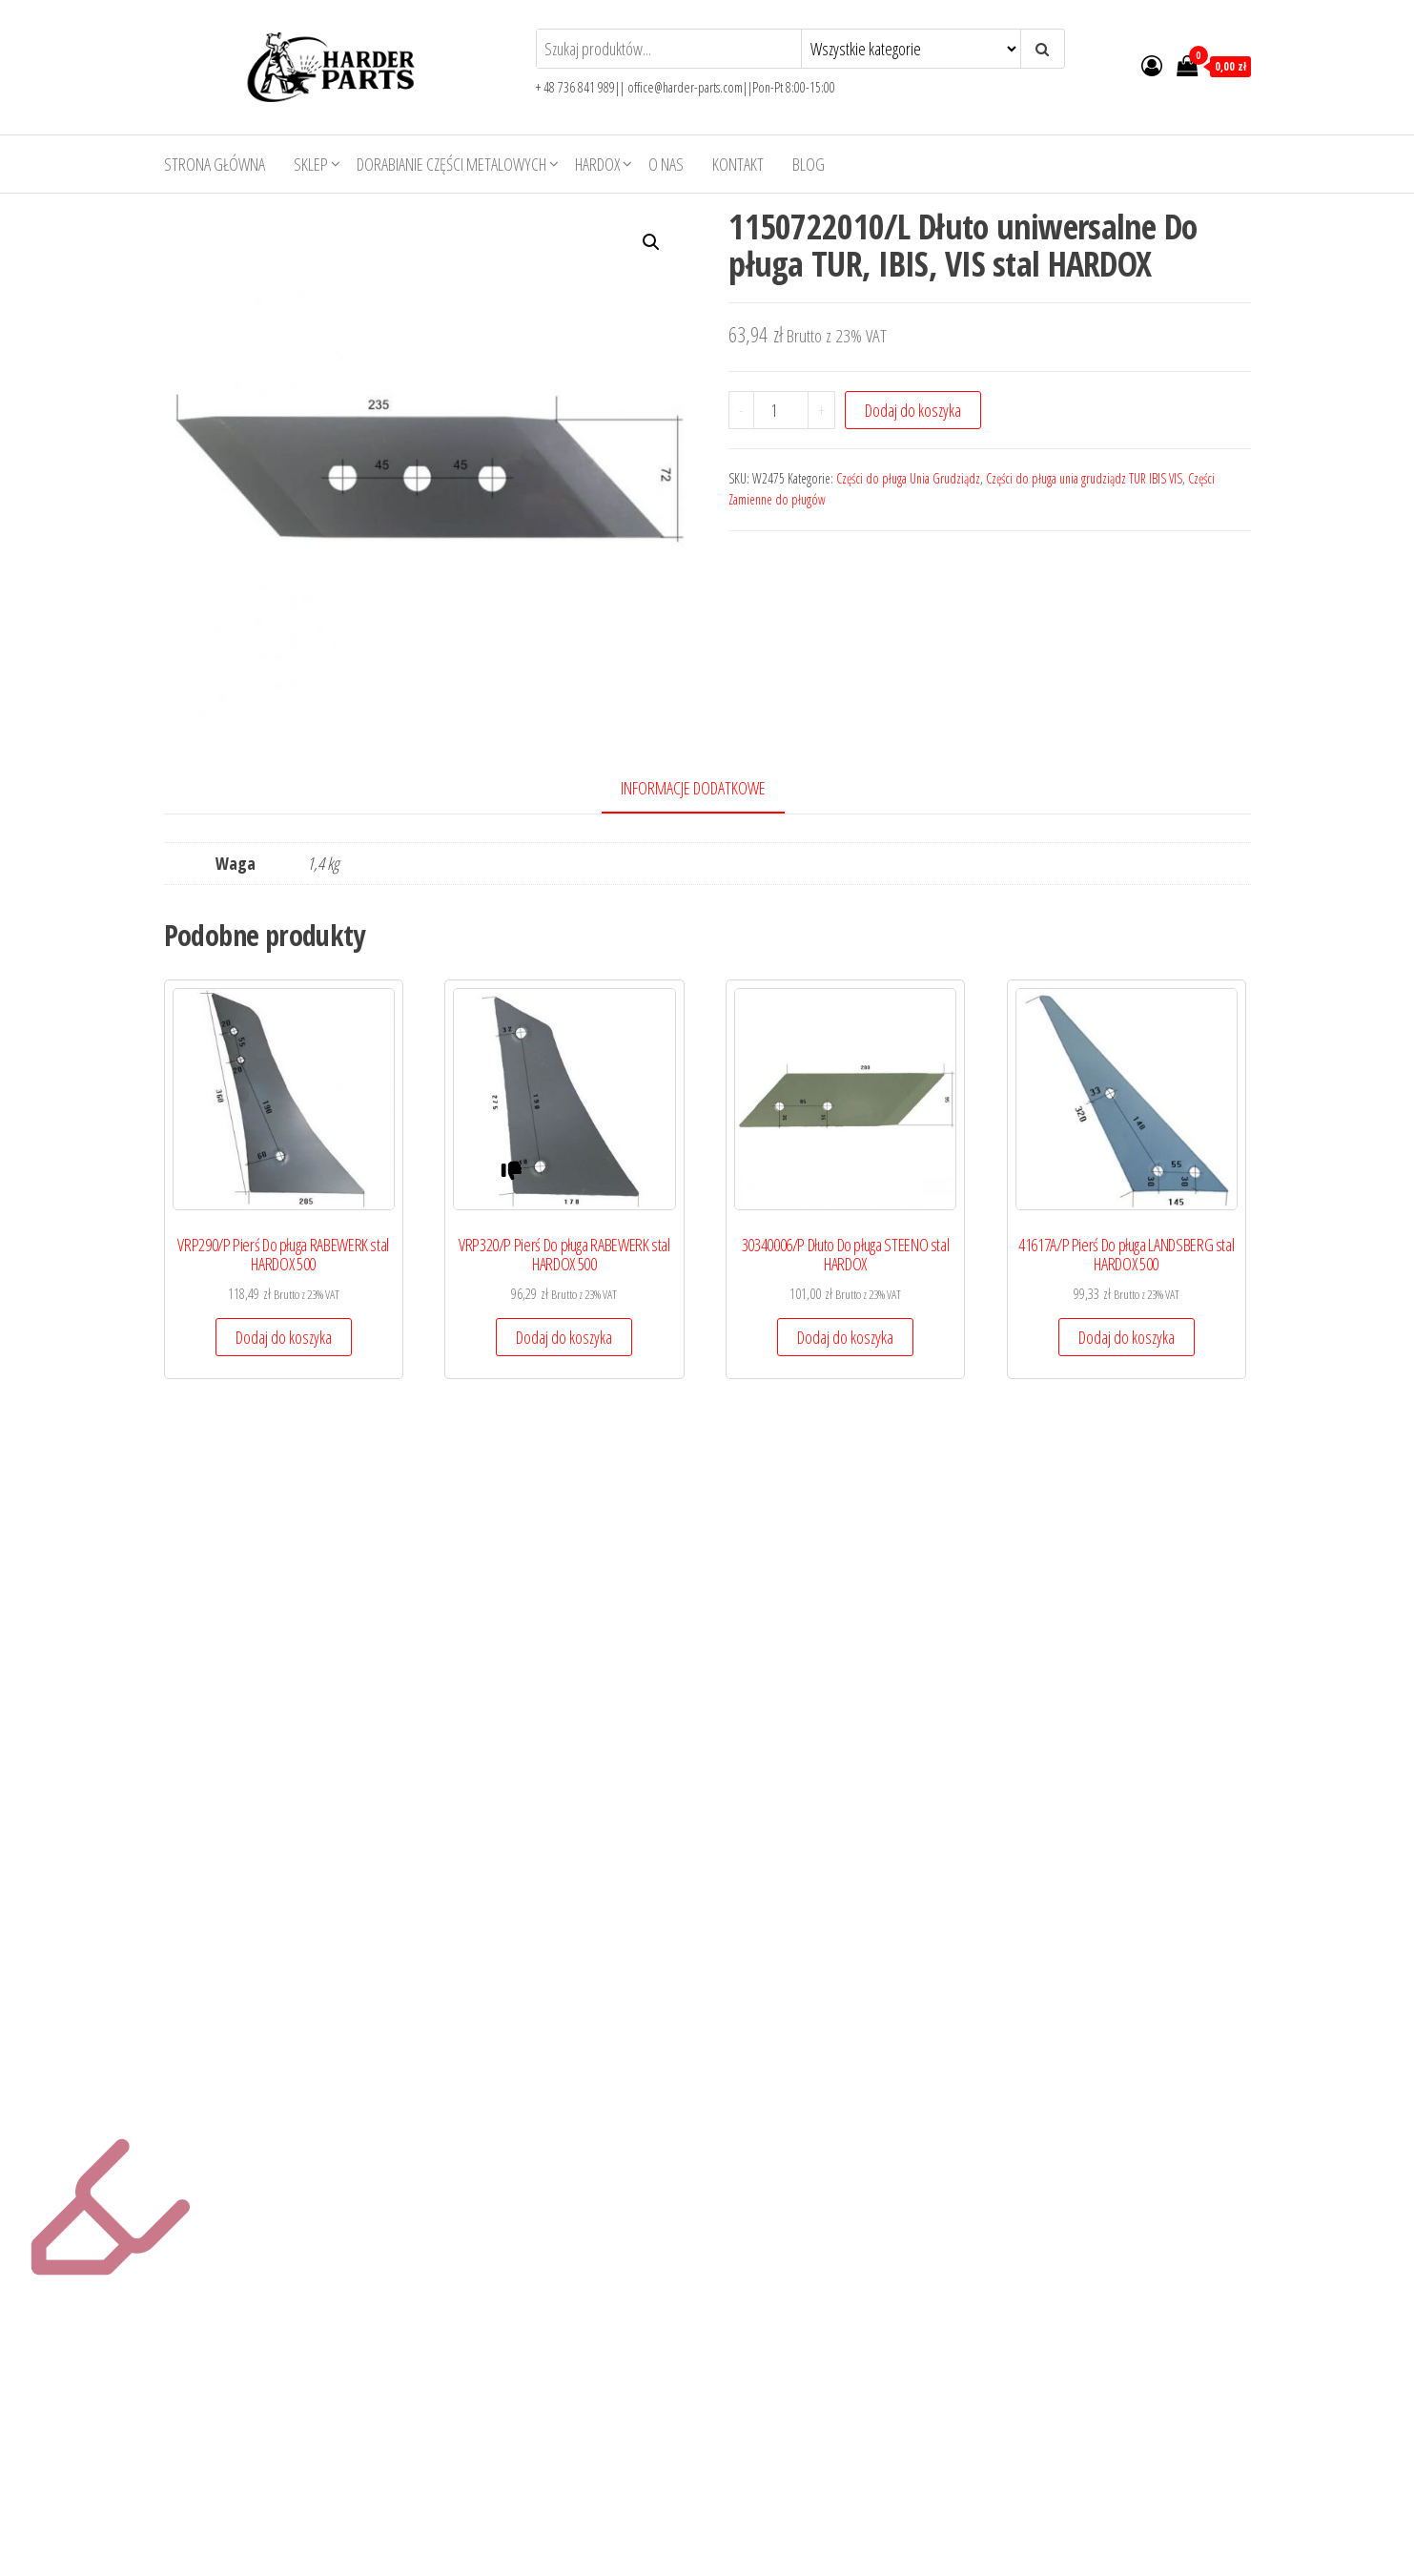  I want to click on dislike or downvote content, so click(512, 1170).